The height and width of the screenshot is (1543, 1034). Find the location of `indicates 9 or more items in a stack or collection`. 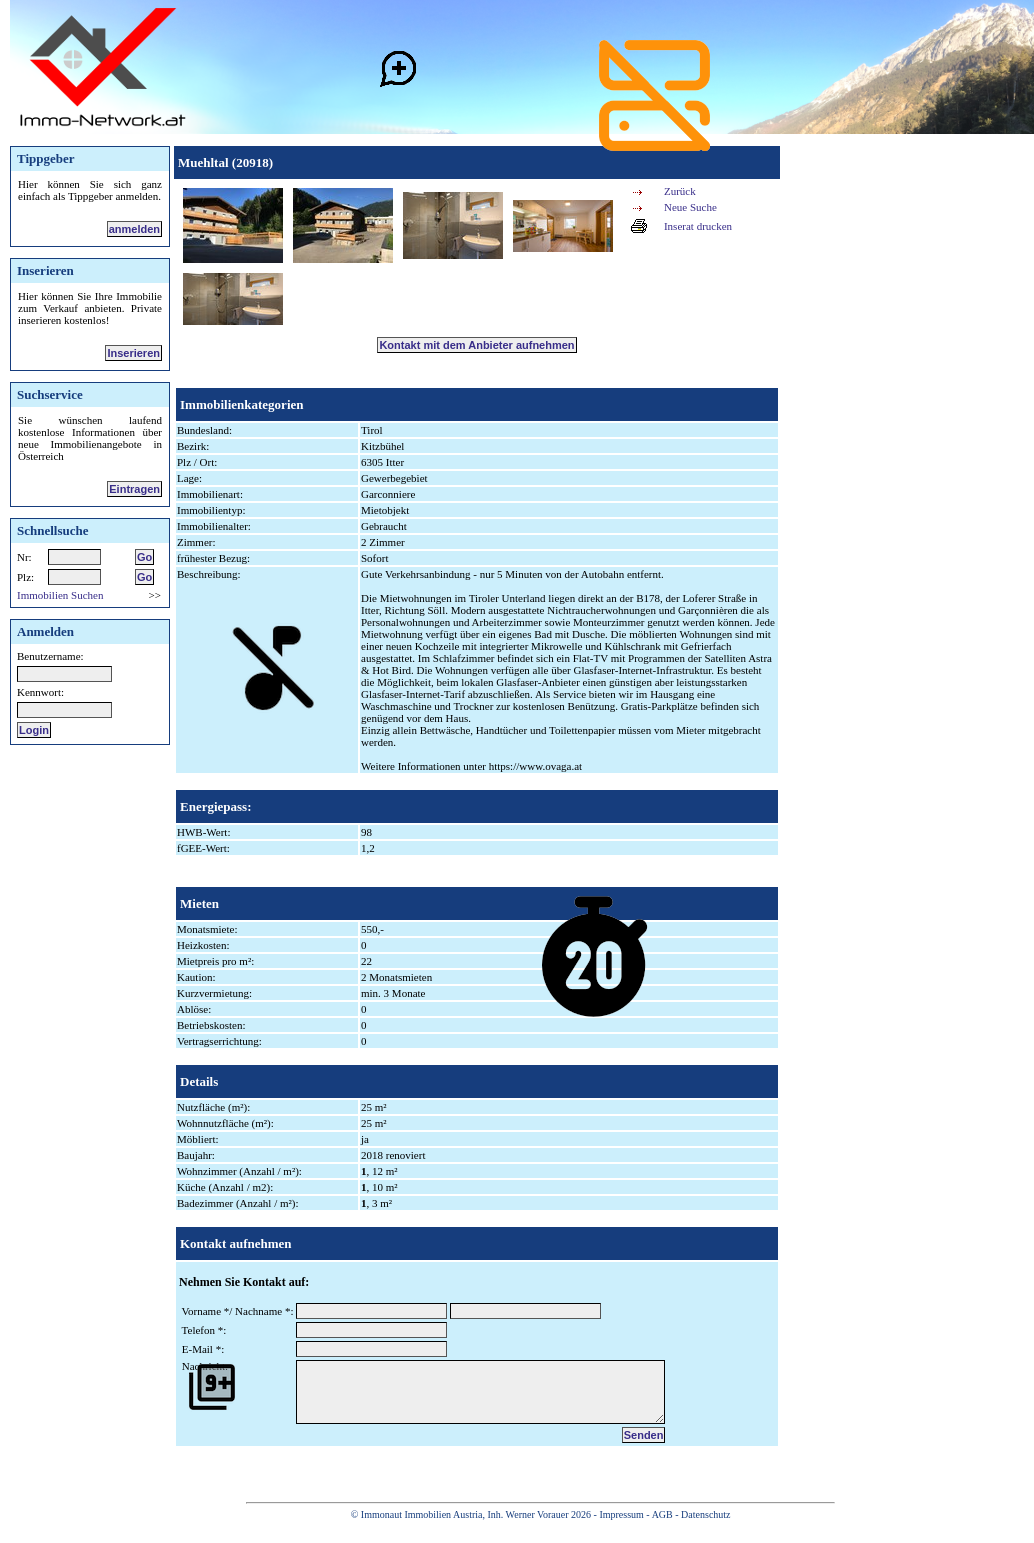

indicates 9 or more items in a stack or collection is located at coordinates (212, 1387).